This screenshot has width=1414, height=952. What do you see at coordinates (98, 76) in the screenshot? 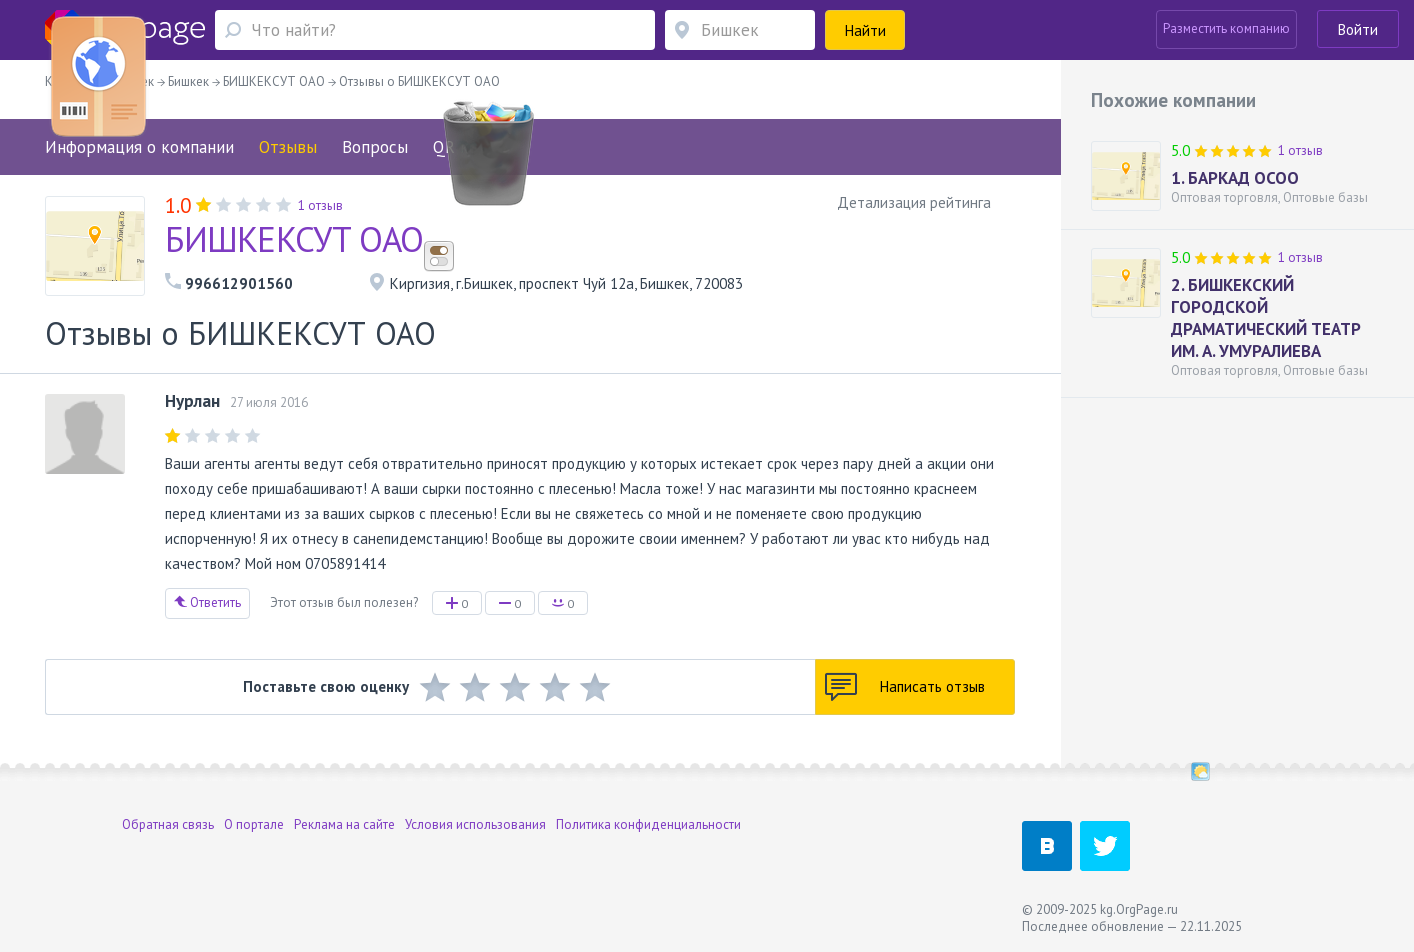
I see `indicates package cache is being updated` at bounding box center [98, 76].